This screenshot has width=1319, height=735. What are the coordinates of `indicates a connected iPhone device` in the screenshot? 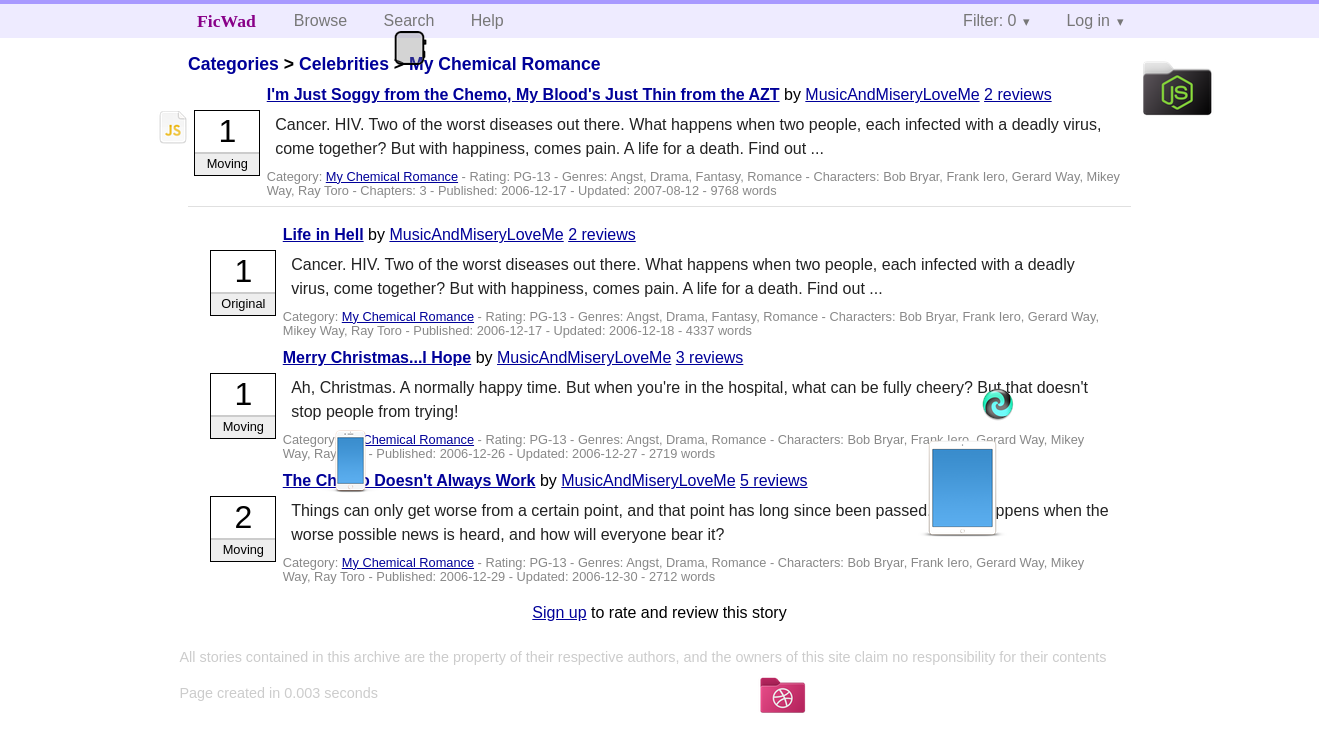 It's located at (350, 461).